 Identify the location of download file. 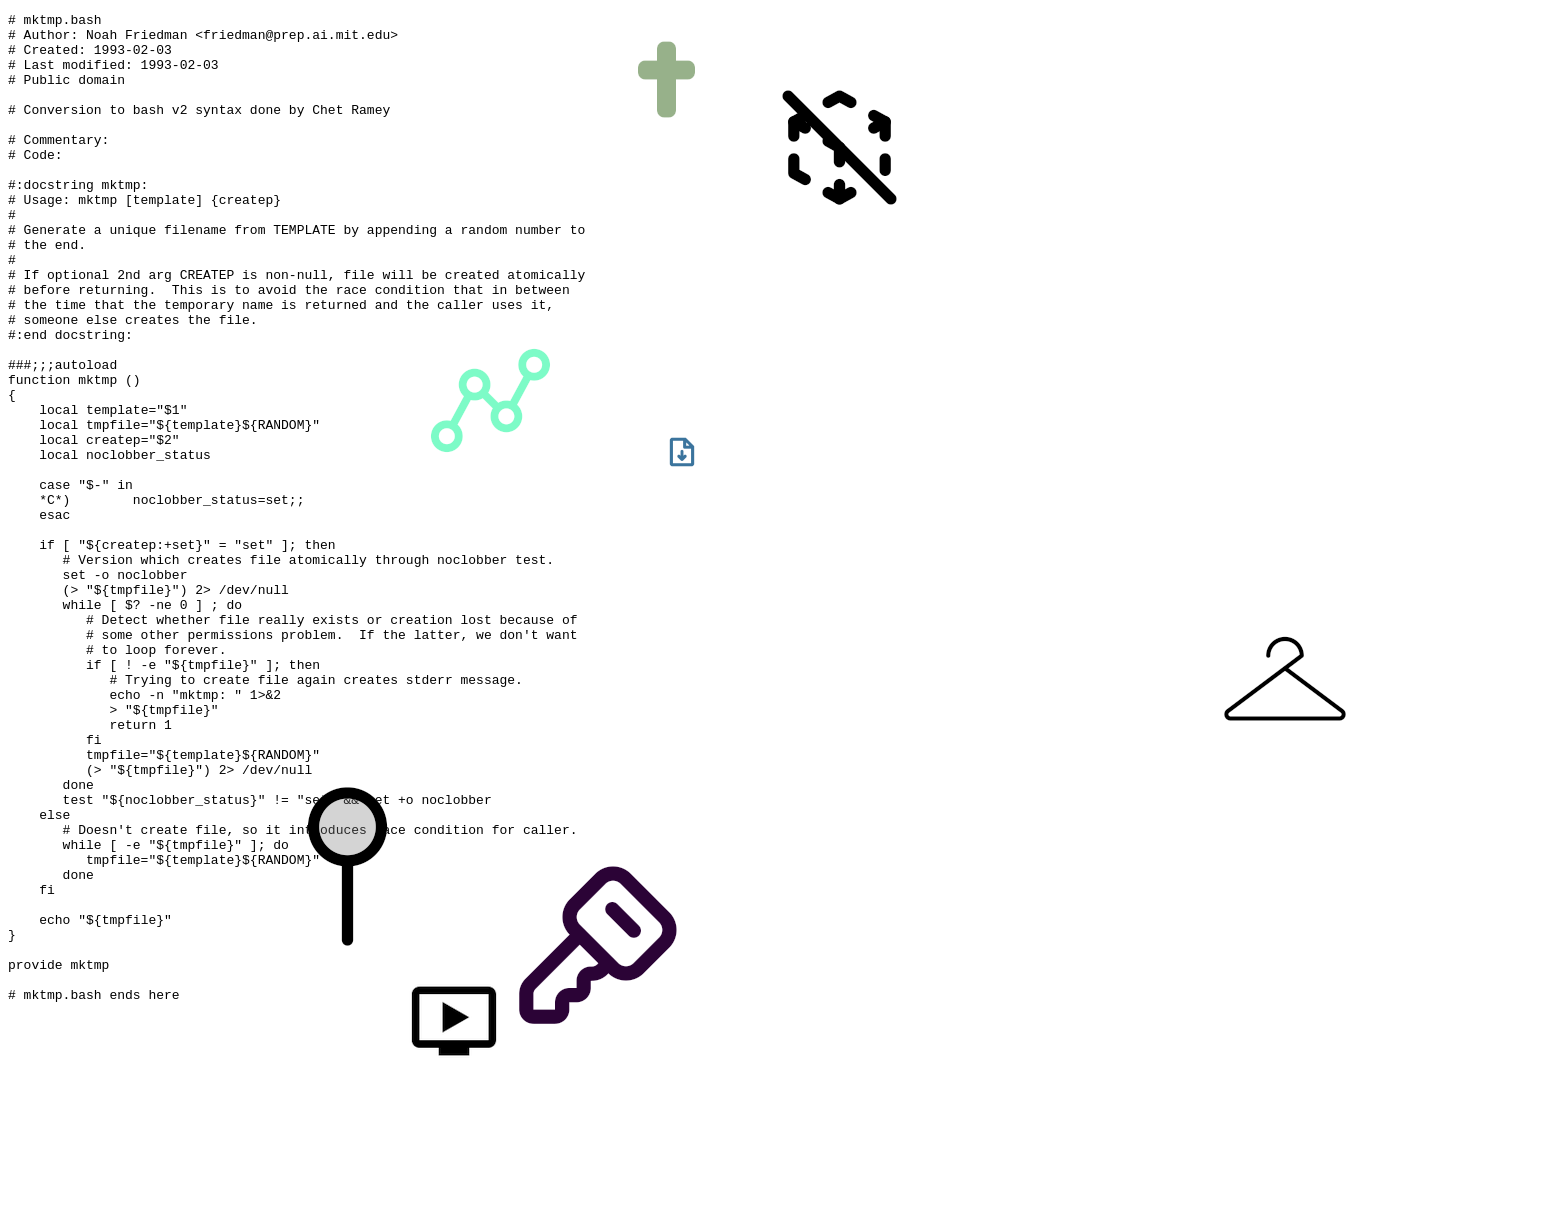
(682, 452).